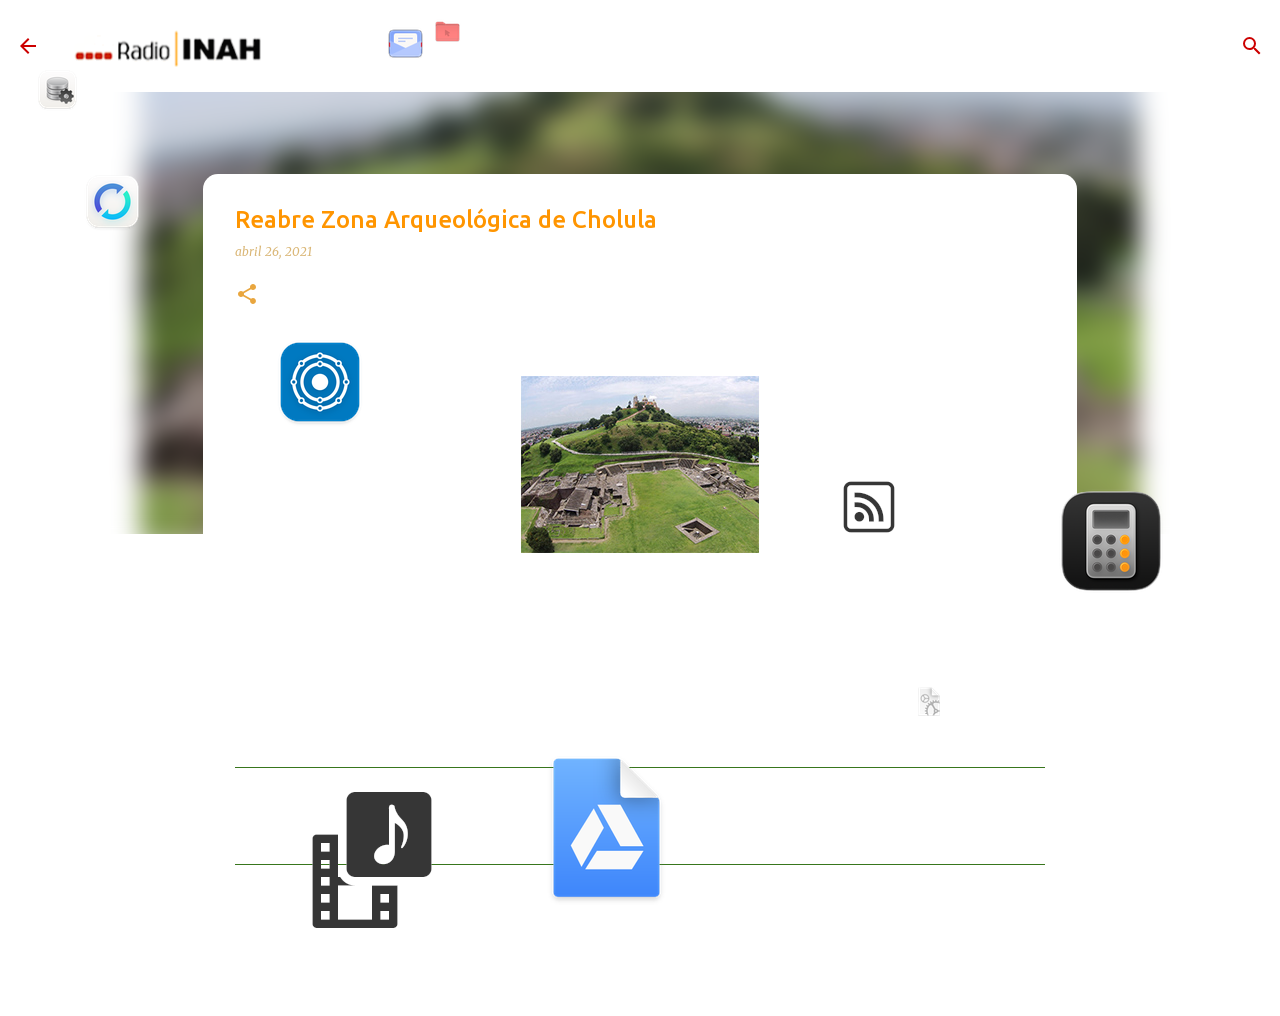 Image resolution: width=1280 pixels, height=1016 pixels. Describe the element at coordinates (112, 201) in the screenshot. I see `refresh or reload the current app` at that location.